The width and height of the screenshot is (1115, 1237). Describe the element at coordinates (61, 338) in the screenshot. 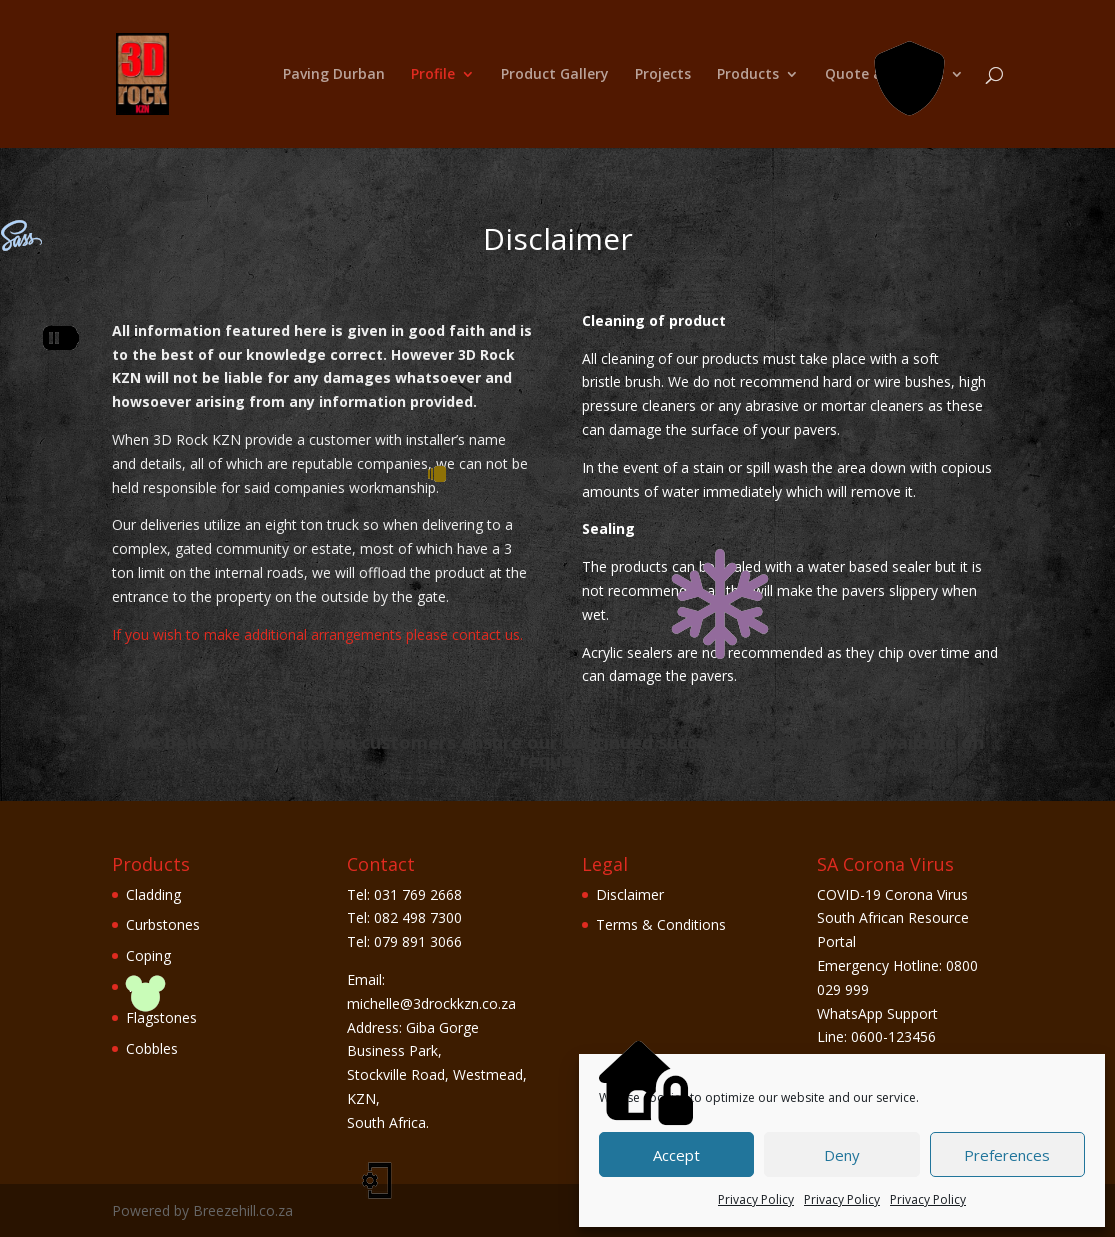

I see `indicates battery level at approximately 50% charge` at that location.